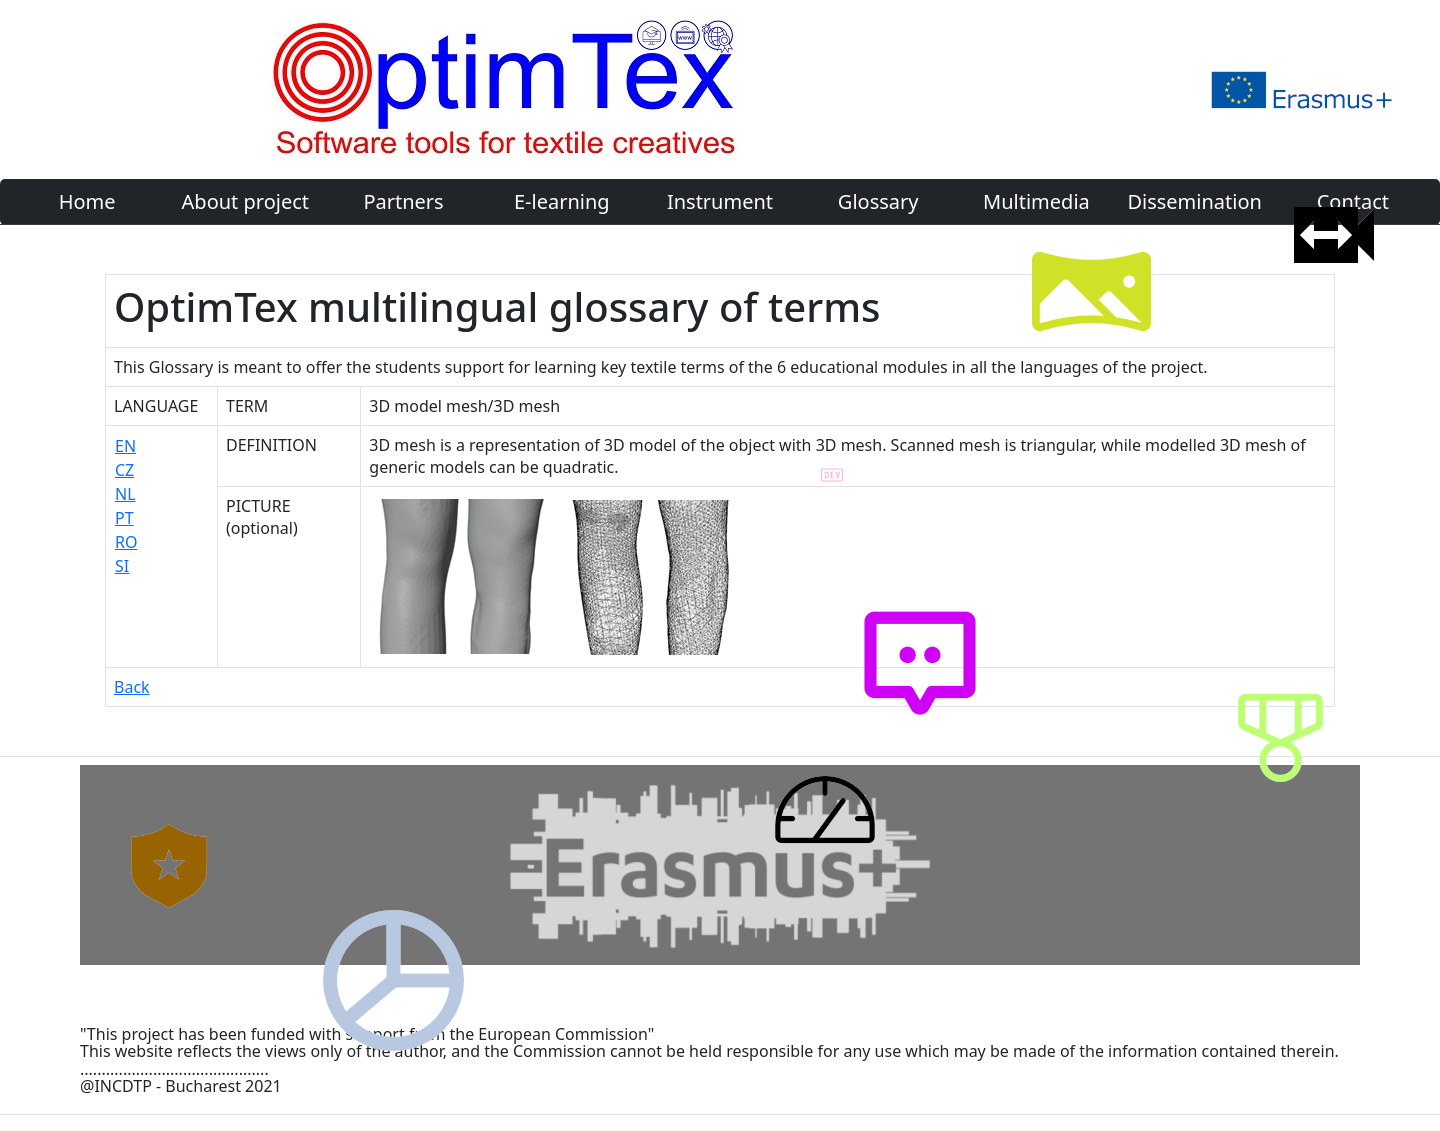 This screenshot has height=1131, width=1440. I want to click on open chat or messaging, so click(920, 659).